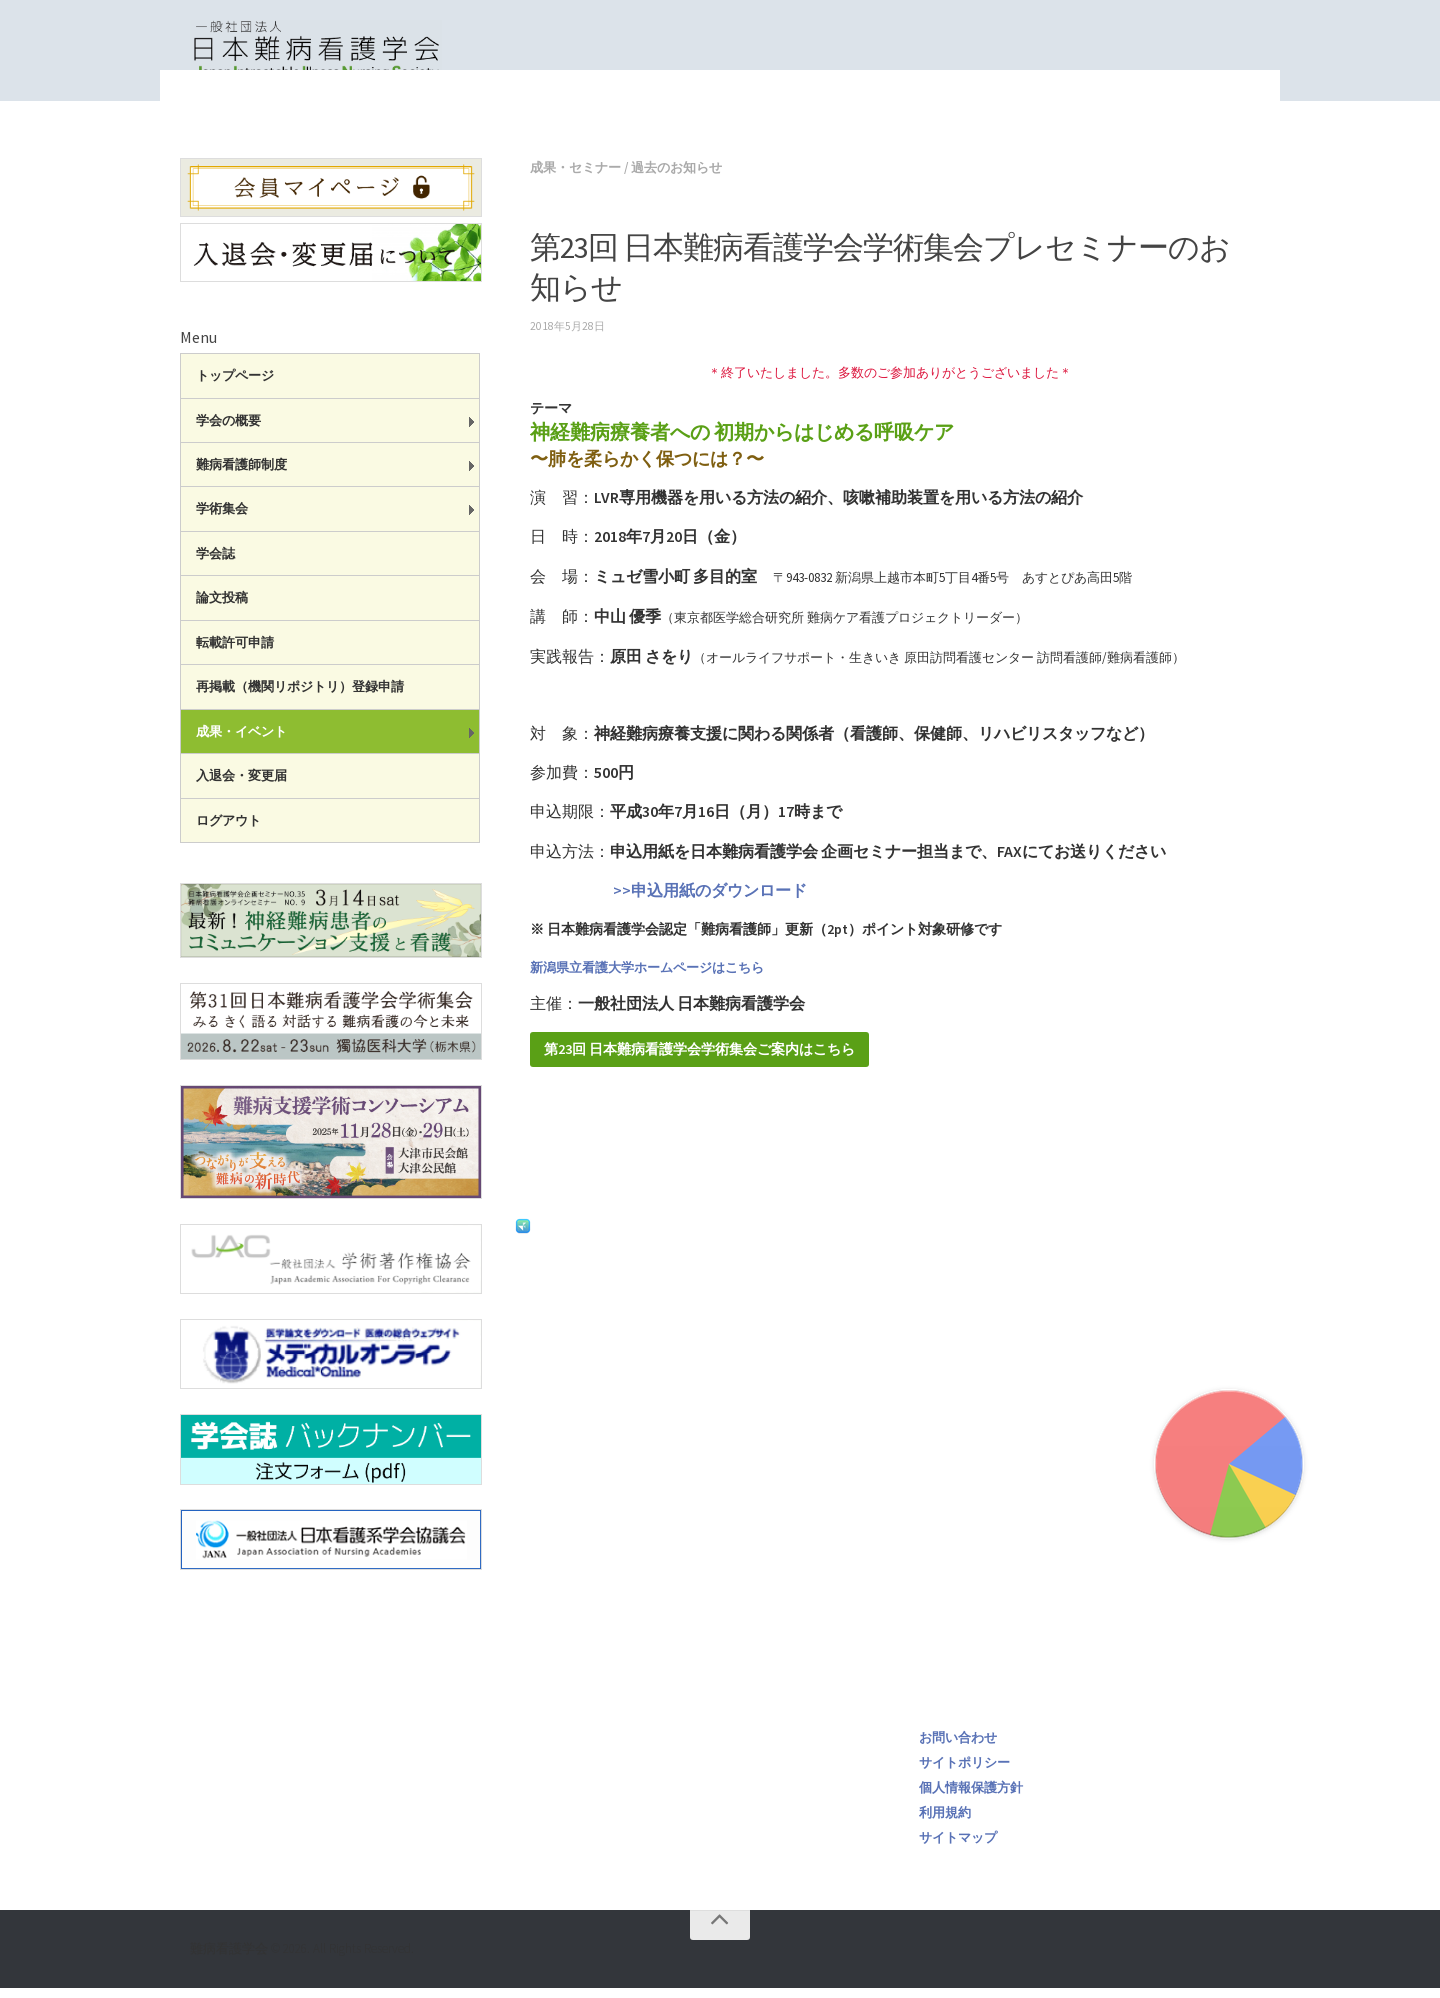 This screenshot has width=1440, height=1998. I want to click on open the adwaita demo app, so click(523, 1226).